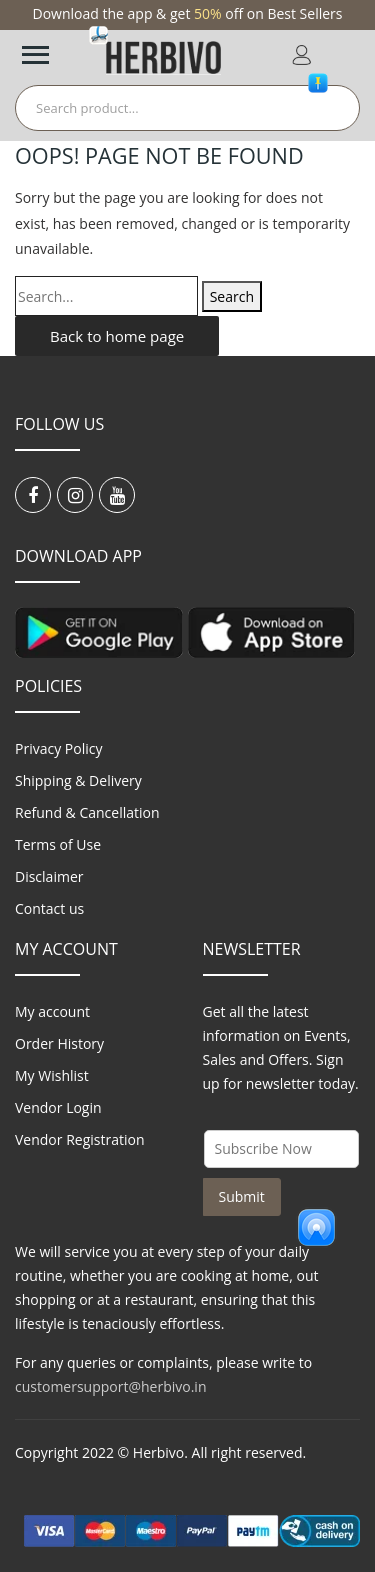  What do you see at coordinates (98, 35) in the screenshot?
I see `open okular document viewer` at bounding box center [98, 35].